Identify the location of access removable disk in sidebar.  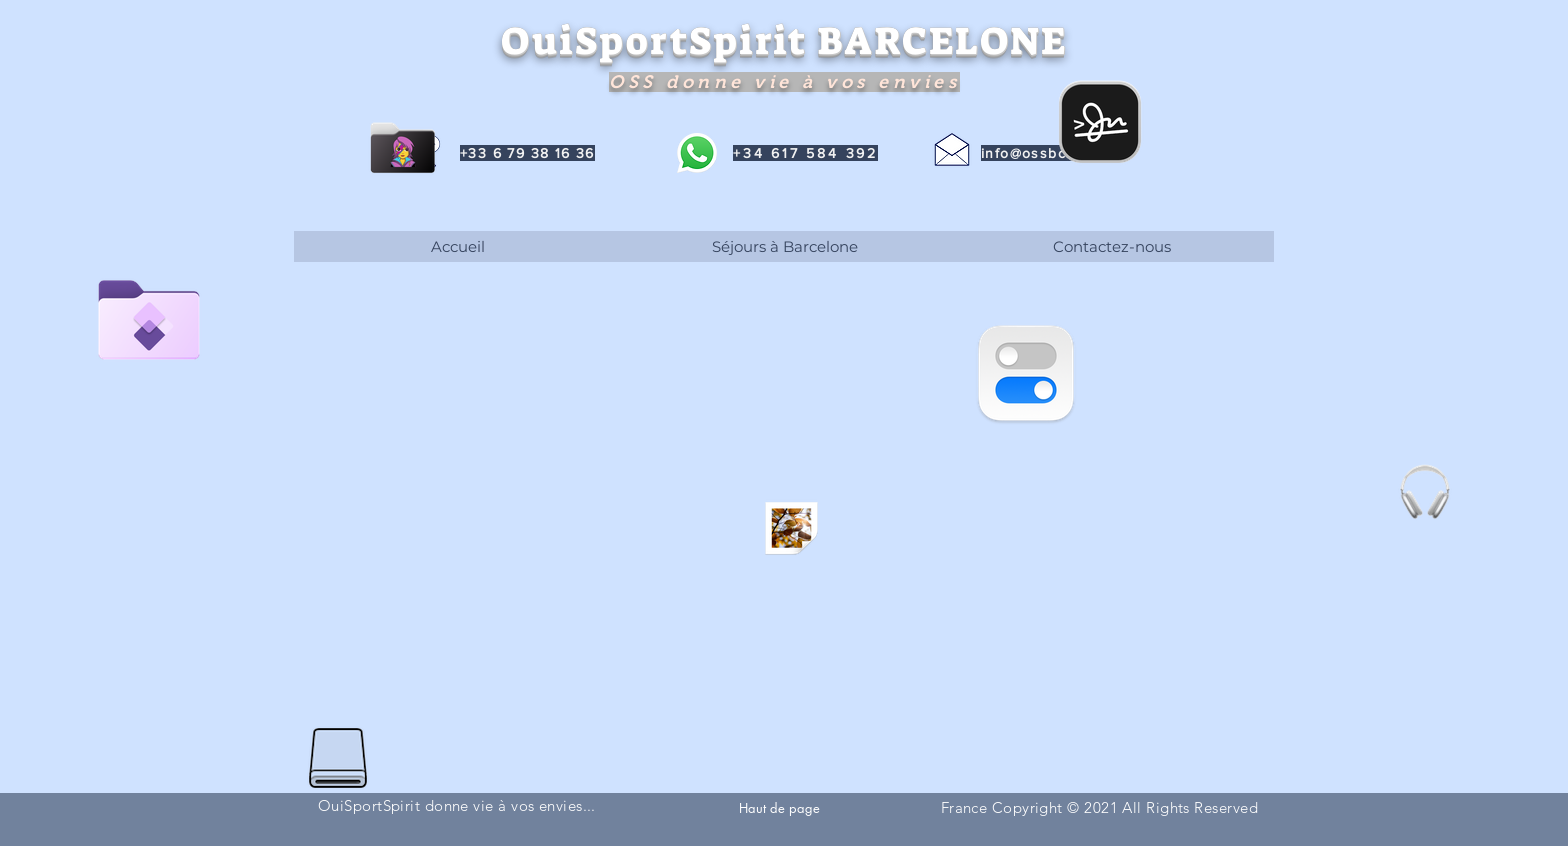
(338, 758).